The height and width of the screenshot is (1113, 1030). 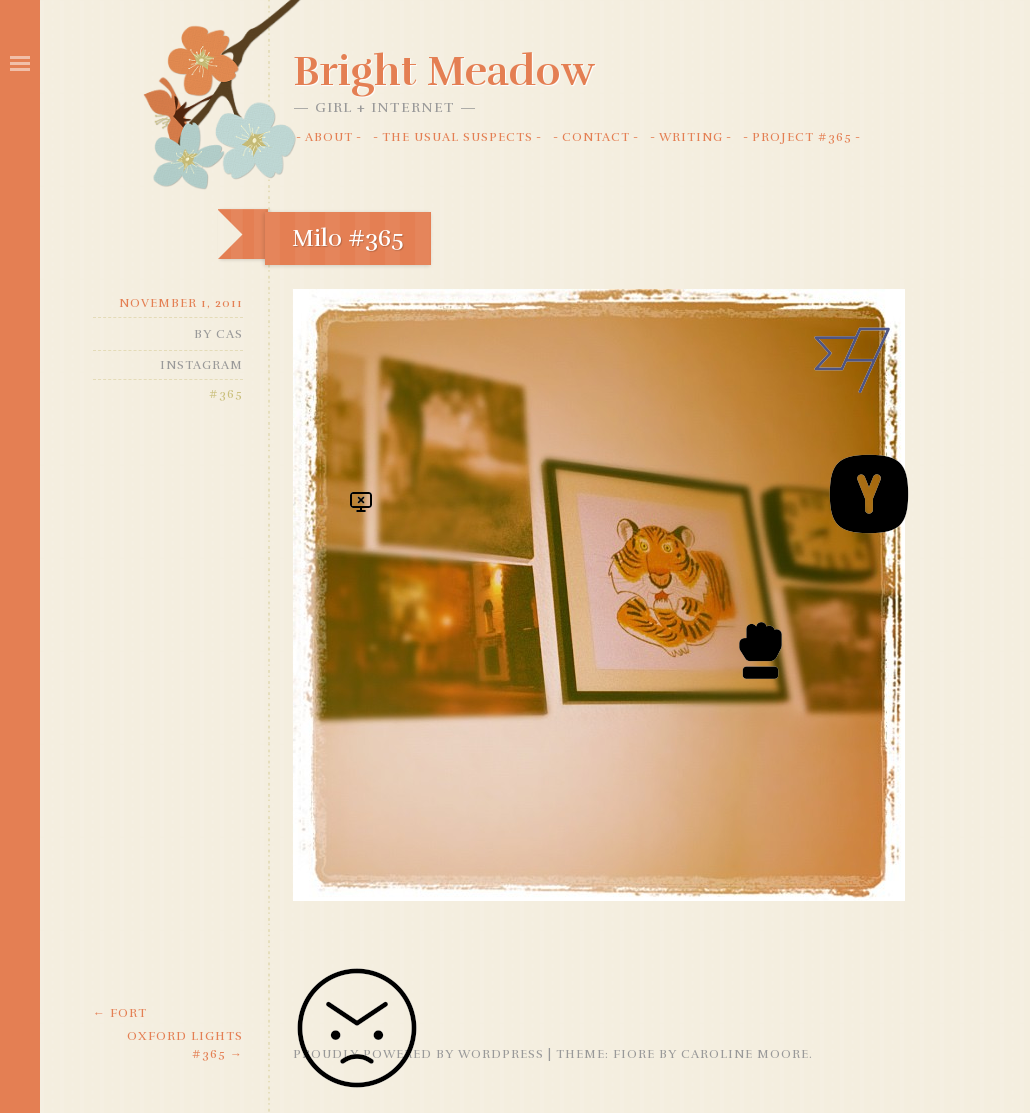 What do you see at coordinates (760, 650) in the screenshot?
I see `indicates a fist bump or greeting gesture` at bounding box center [760, 650].